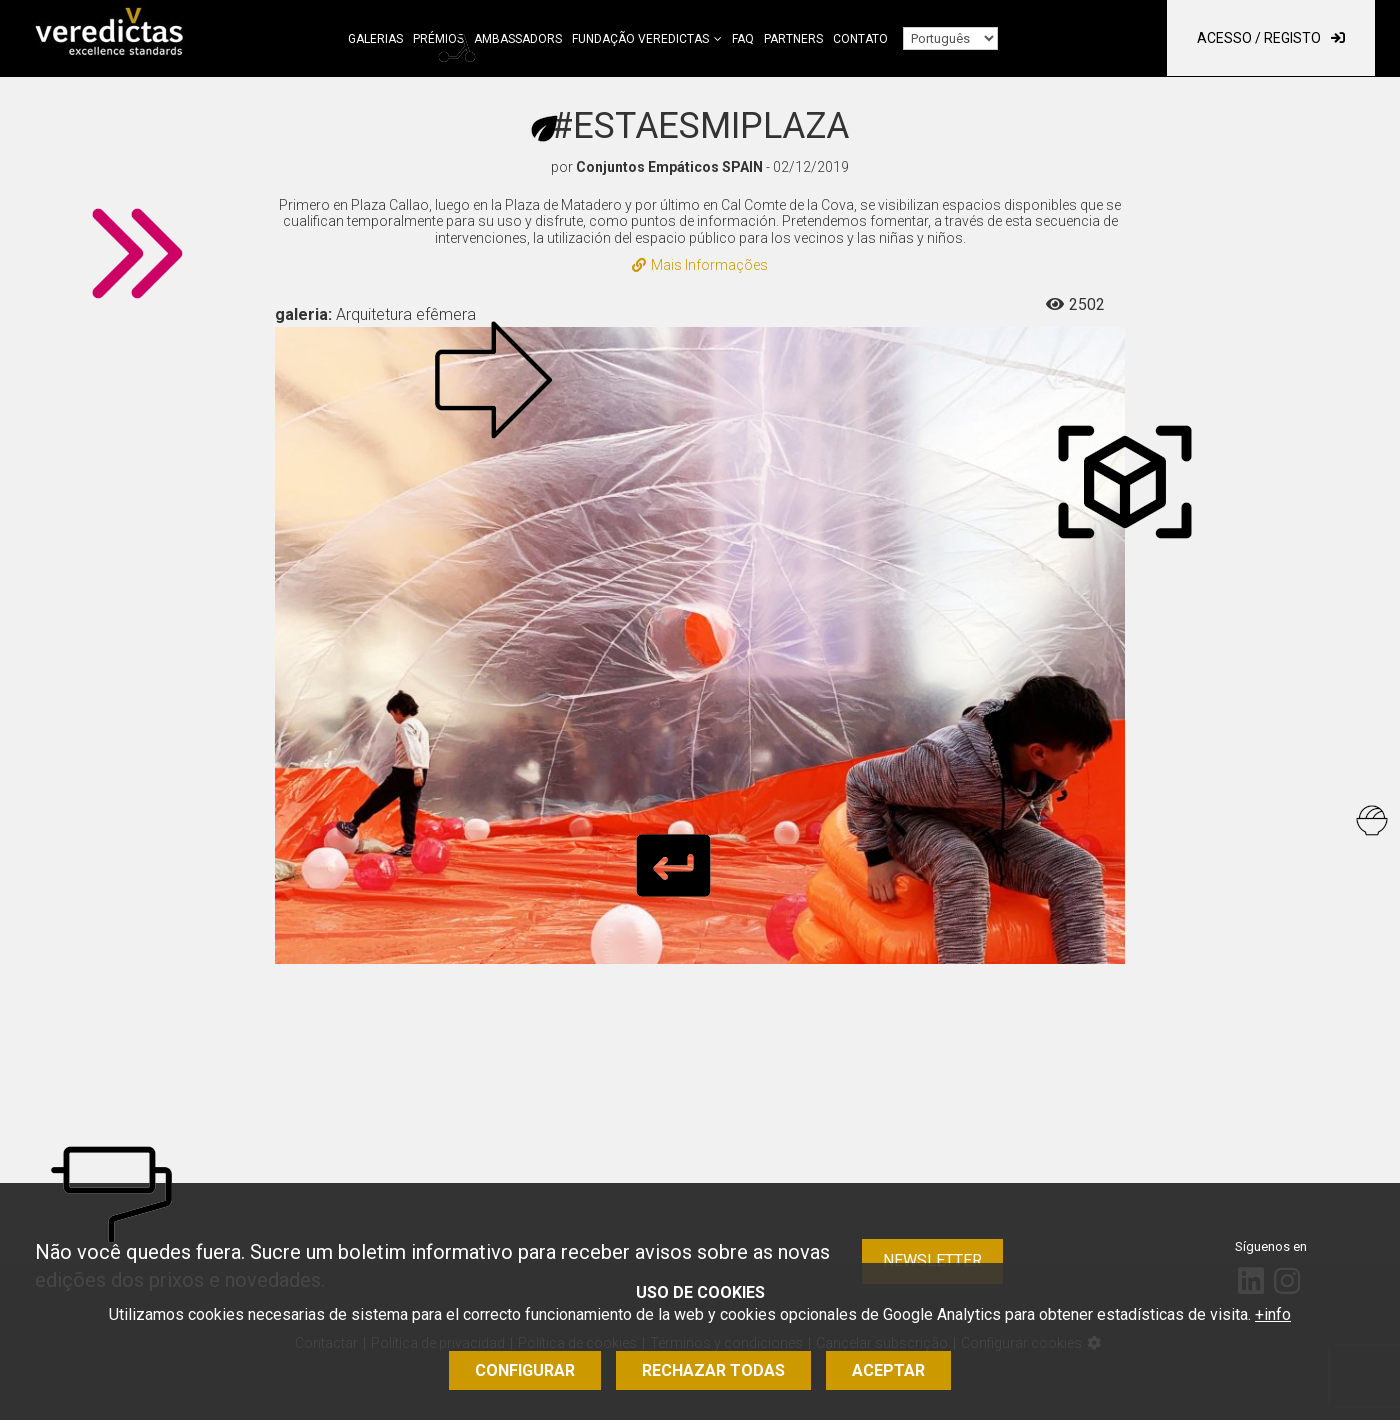 Image resolution: width=1400 pixels, height=1420 pixels. Describe the element at coordinates (544, 128) in the screenshot. I see `indicates eco-friendly or sustainable mode` at that location.